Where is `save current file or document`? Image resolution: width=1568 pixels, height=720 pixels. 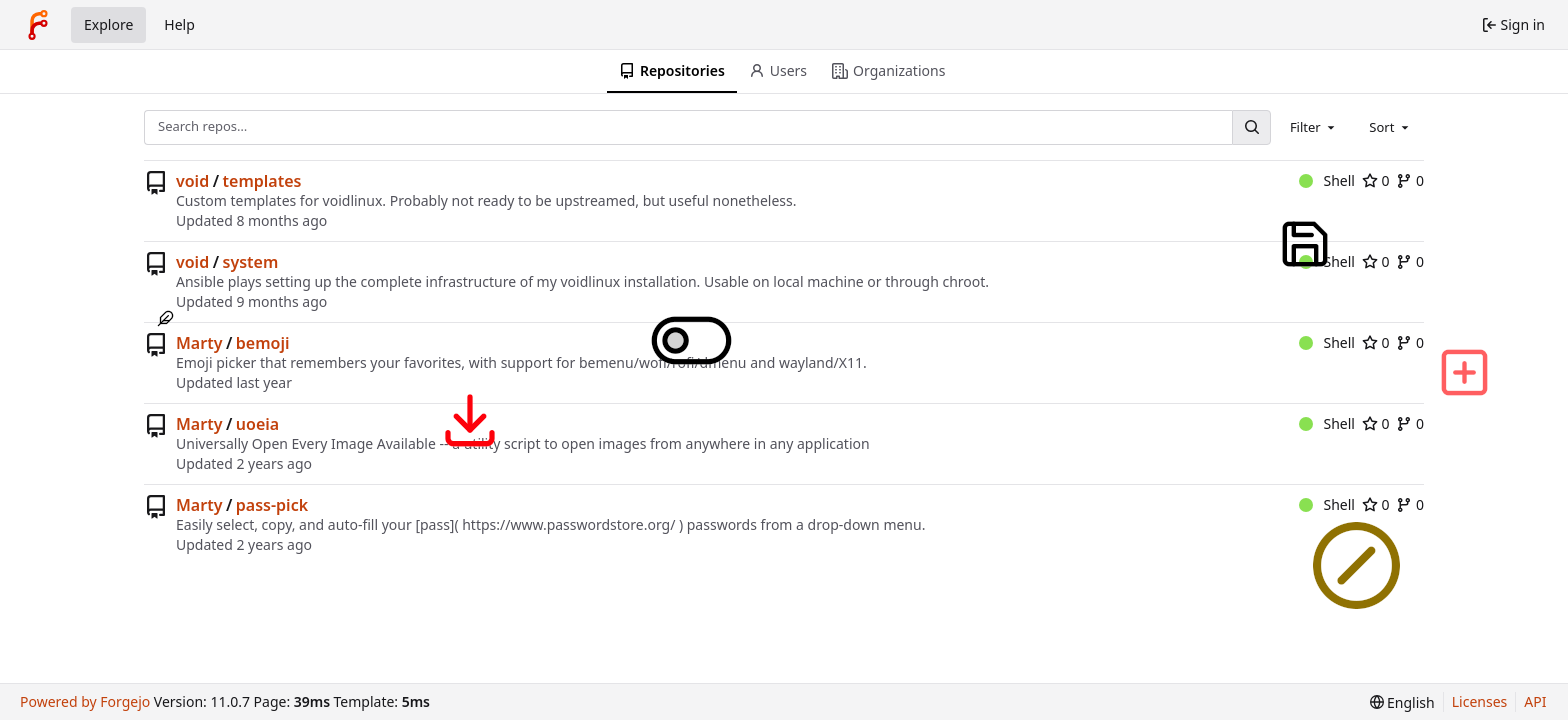
save current file or document is located at coordinates (1305, 244).